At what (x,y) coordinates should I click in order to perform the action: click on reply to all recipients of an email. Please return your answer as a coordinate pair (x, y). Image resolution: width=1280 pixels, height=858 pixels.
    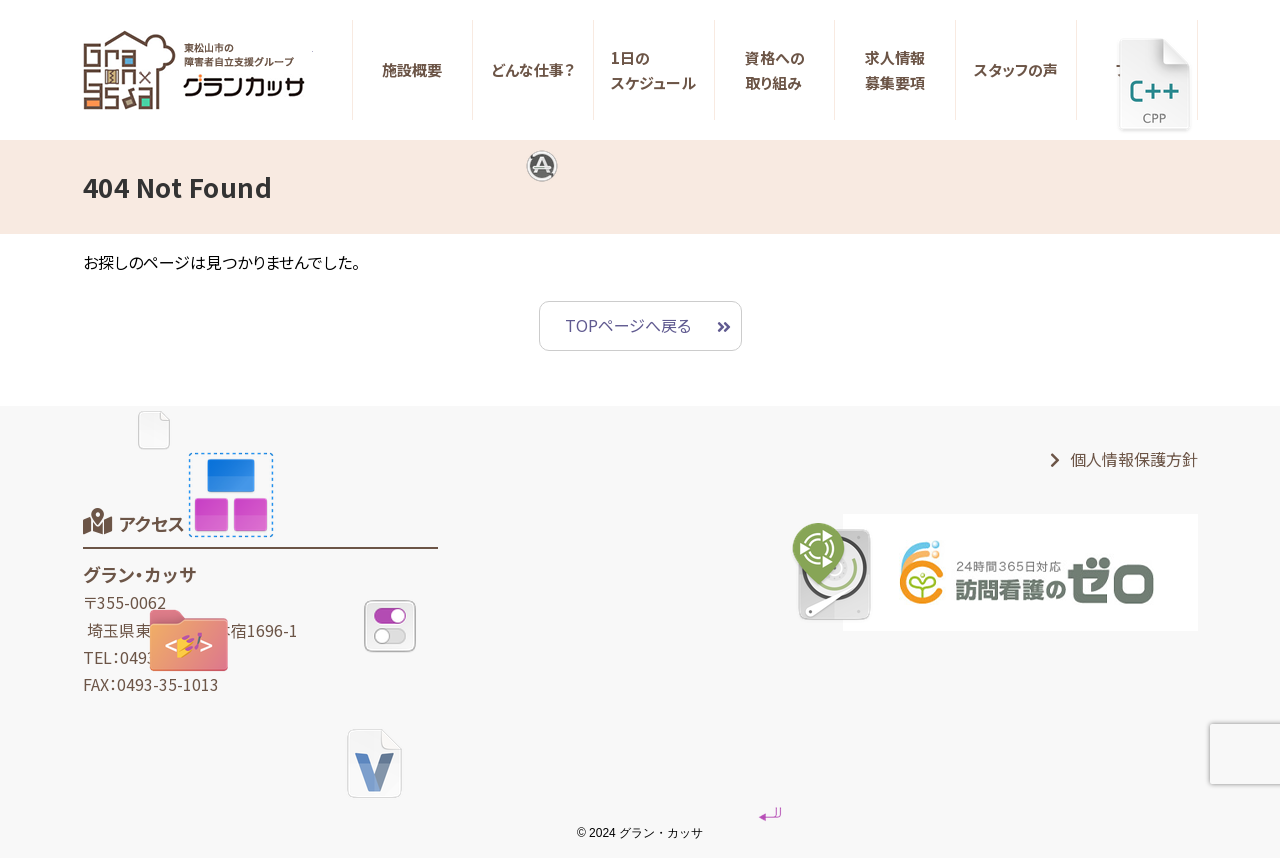
    Looking at the image, I should click on (769, 812).